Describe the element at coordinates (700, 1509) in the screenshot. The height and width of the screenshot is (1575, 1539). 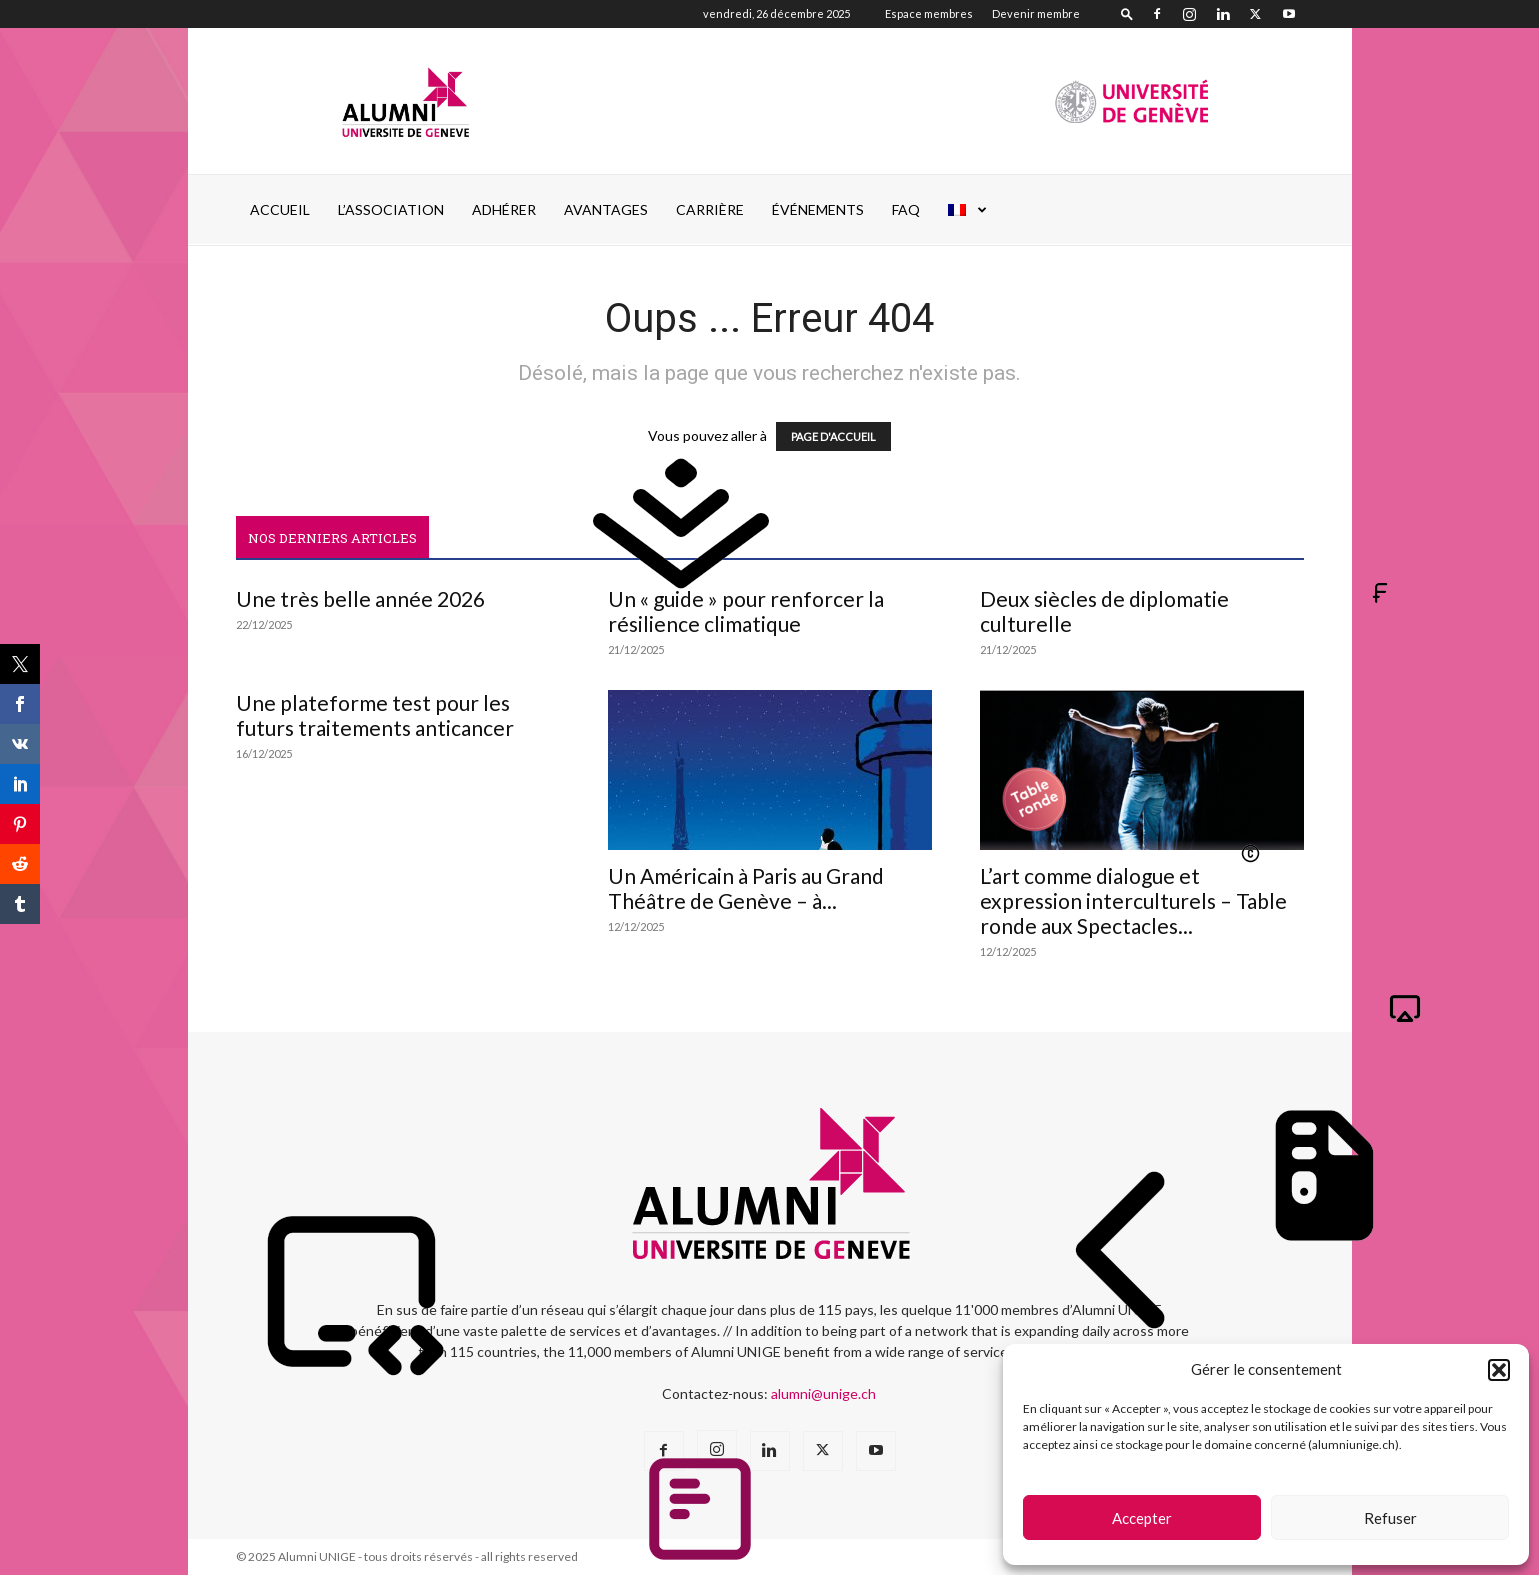
I see `align content to top-left of container` at that location.